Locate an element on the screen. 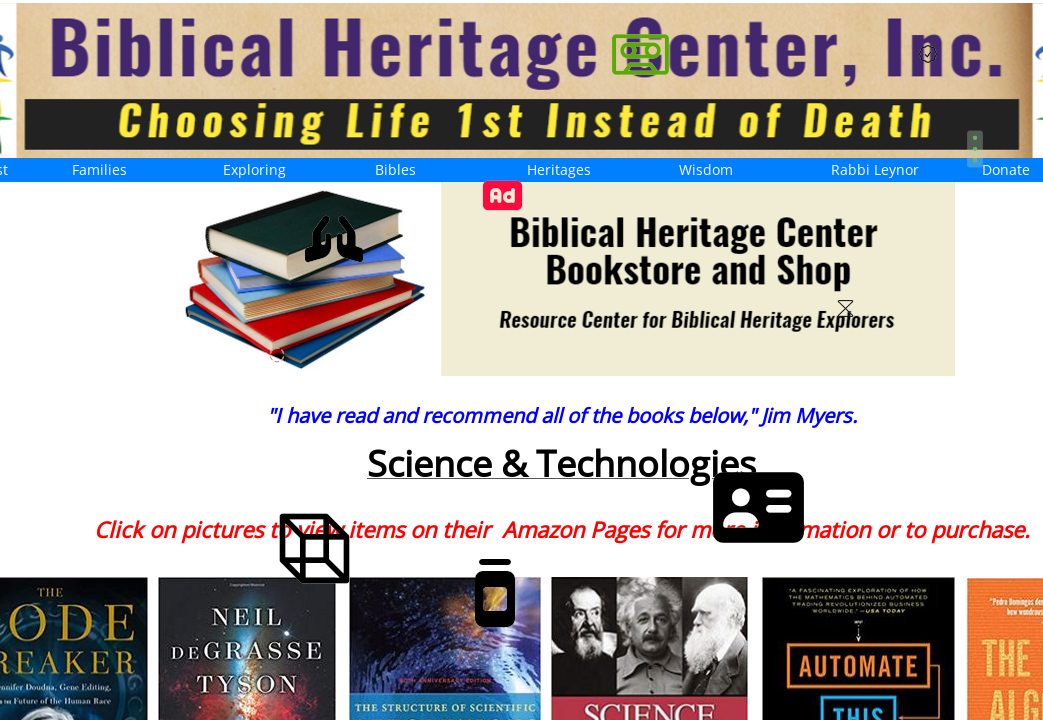  indicates sponsored or advertisement content is located at coordinates (502, 195).